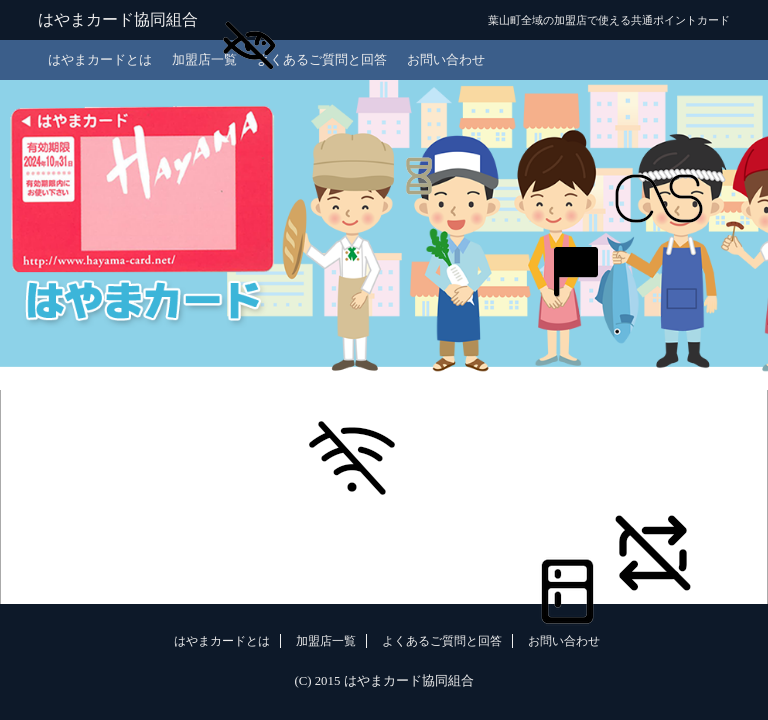 The image size is (768, 720). I want to click on indicates loading or processing in progress, so click(419, 176).